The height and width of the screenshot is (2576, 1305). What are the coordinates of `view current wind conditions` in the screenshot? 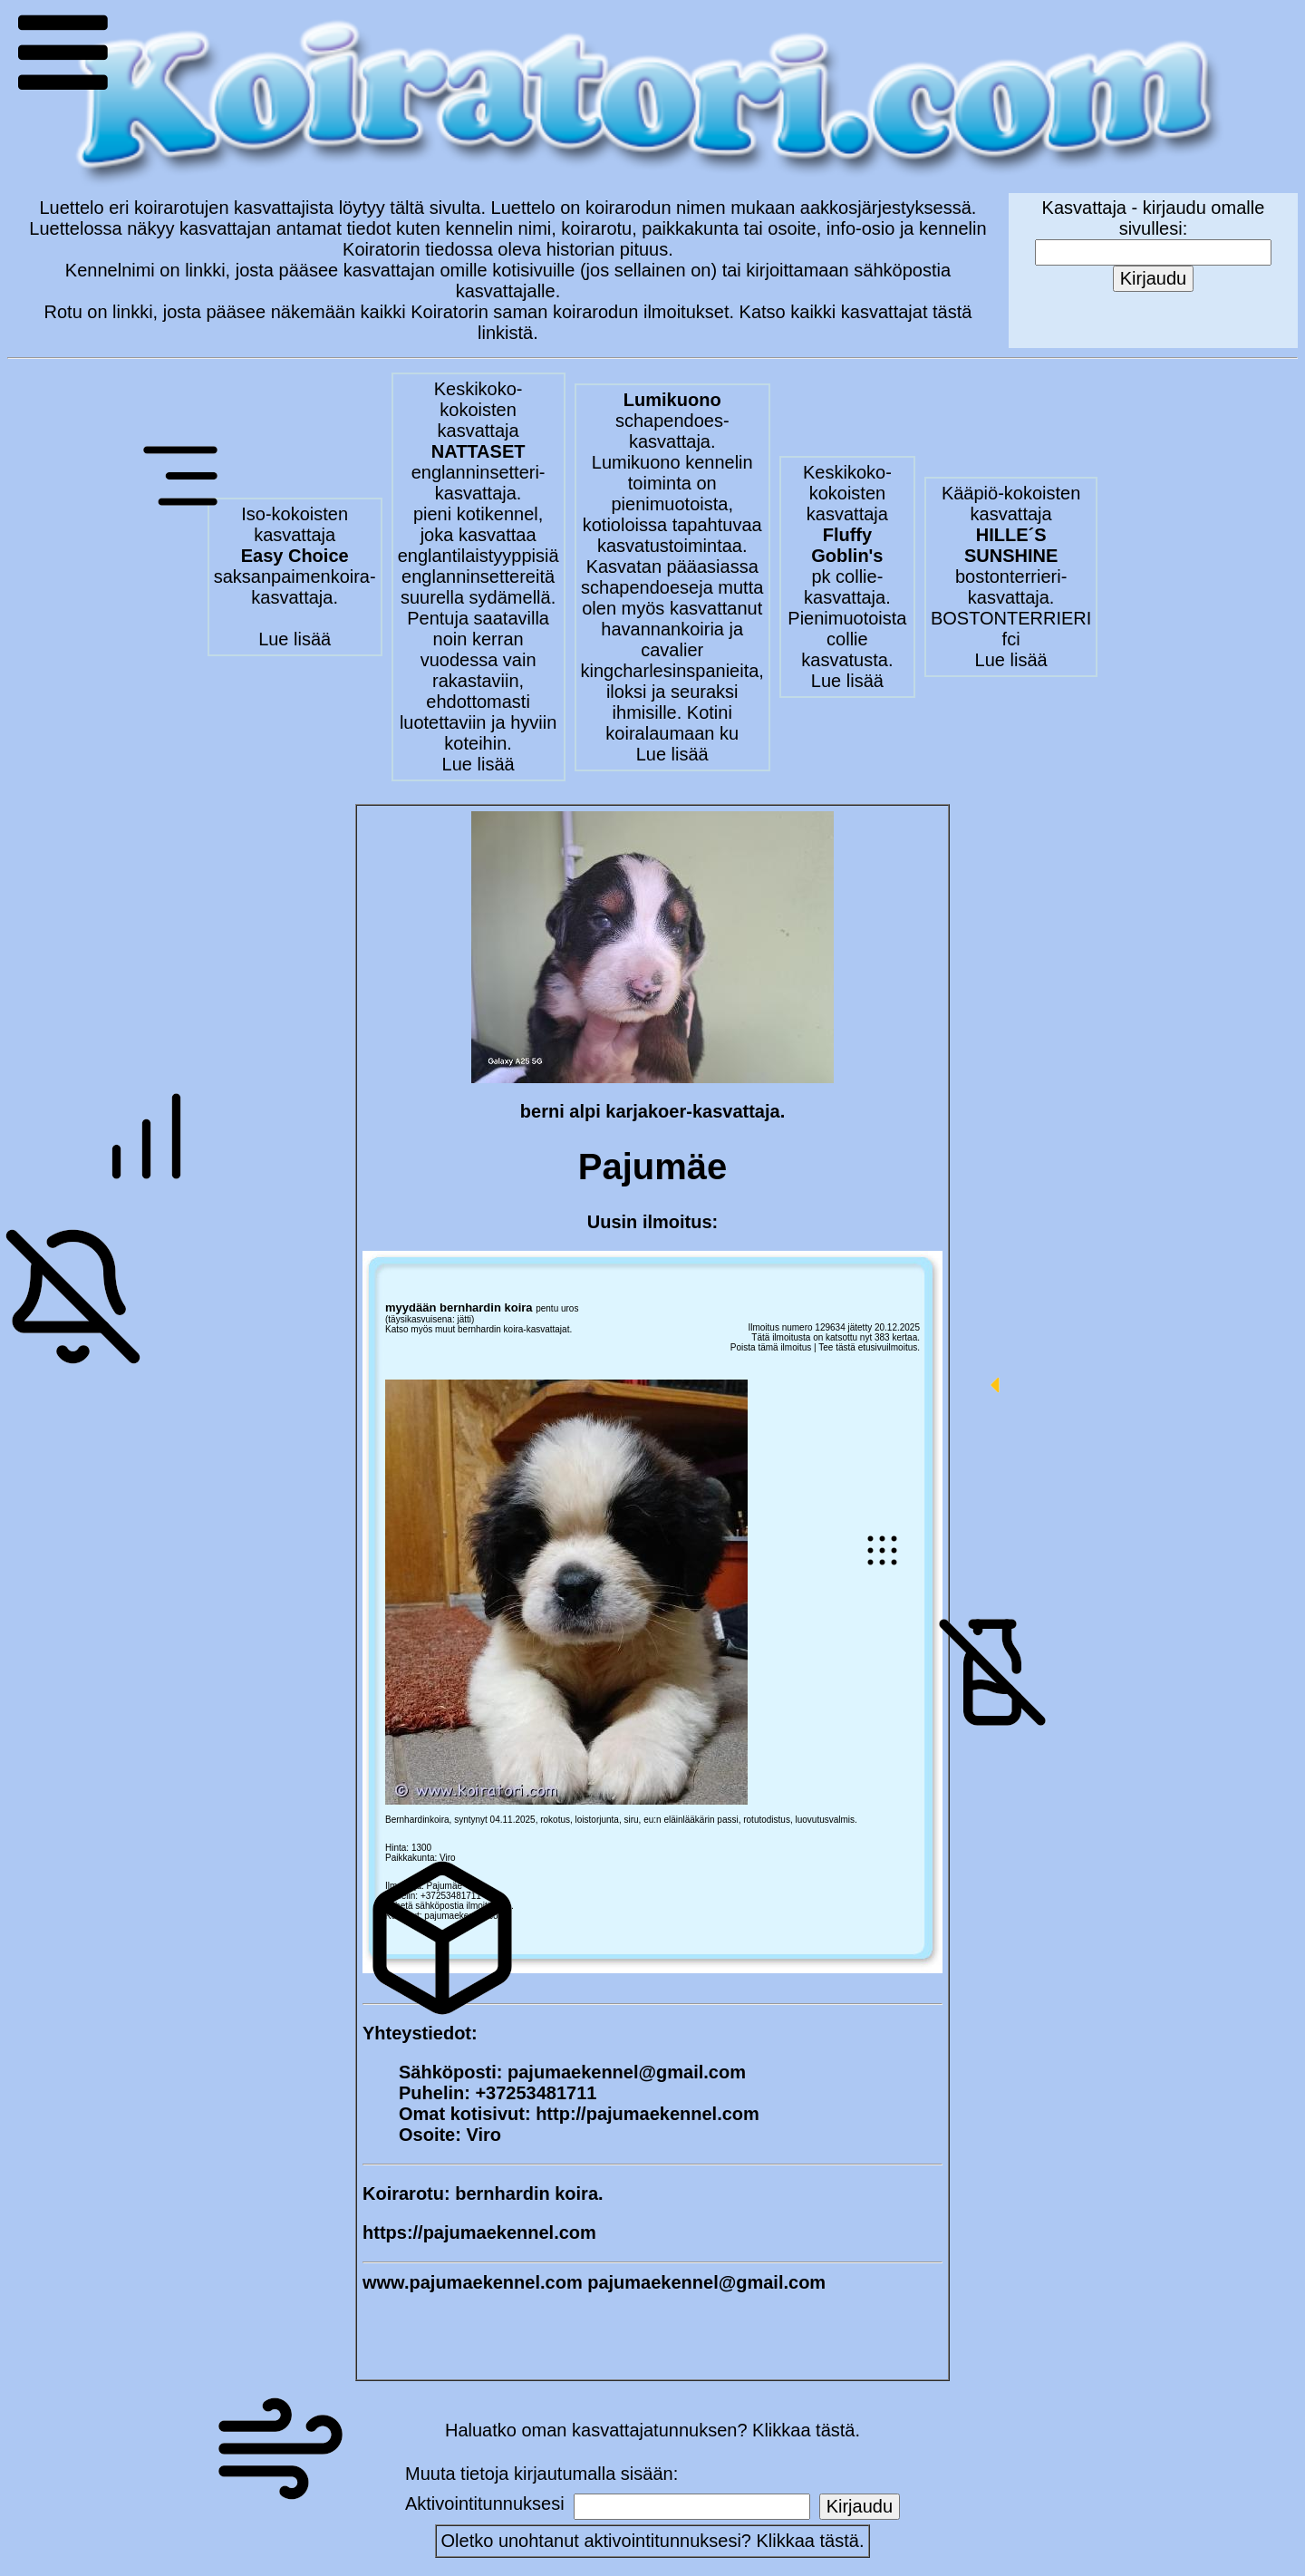 It's located at (280, 2448).